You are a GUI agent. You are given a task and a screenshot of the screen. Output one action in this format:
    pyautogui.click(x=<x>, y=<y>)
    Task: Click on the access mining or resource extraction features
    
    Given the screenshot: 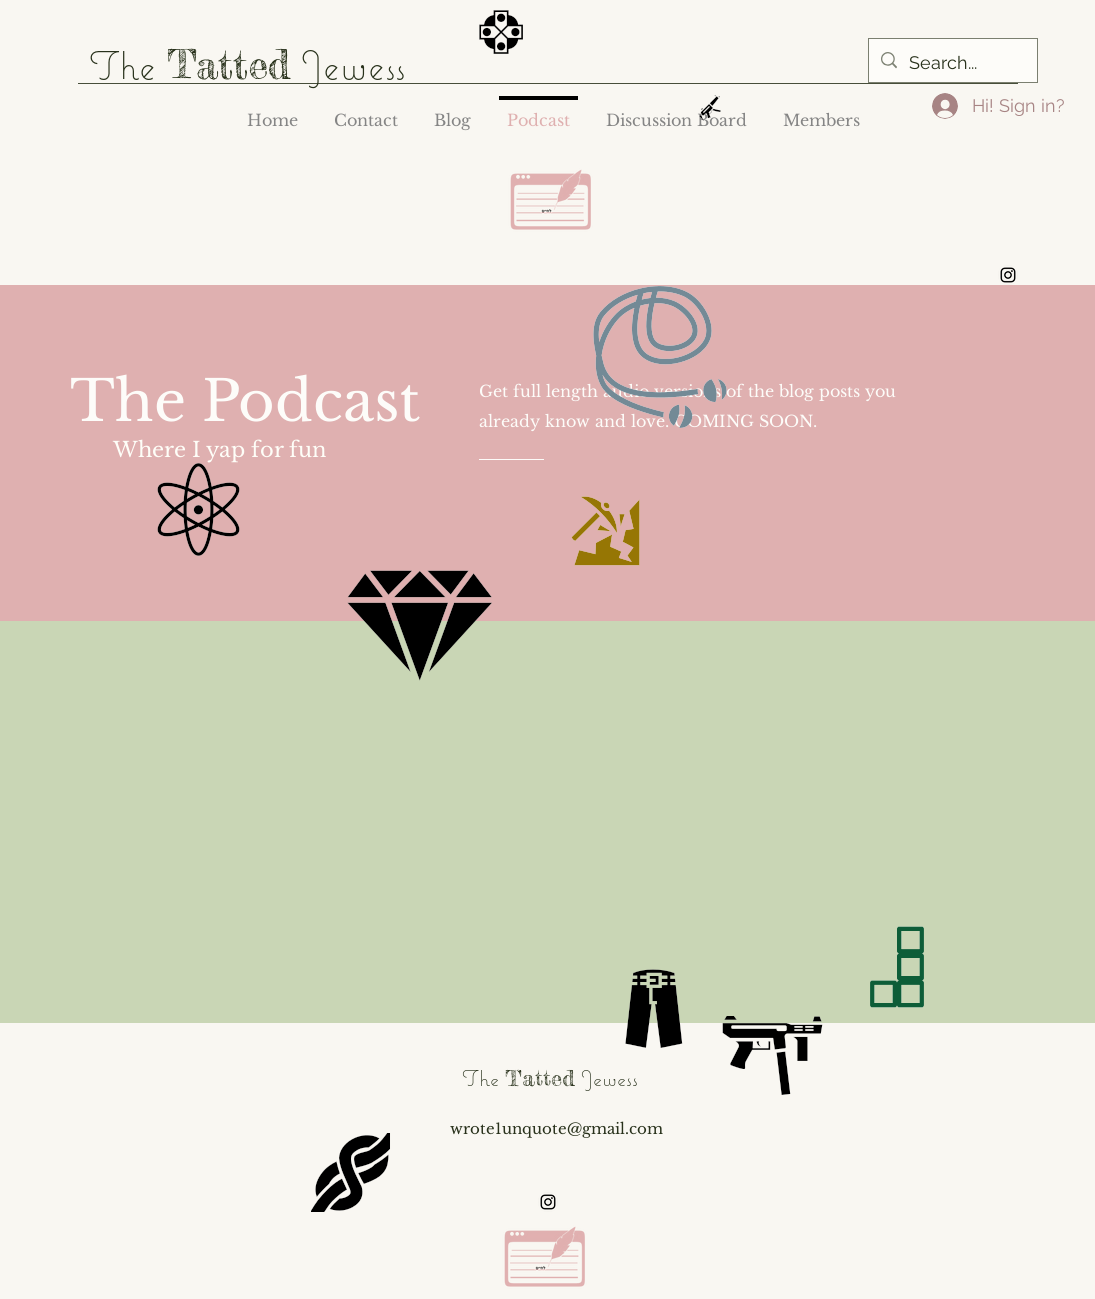 What is the action you would take?
    pyautogui.click(x=605, y=531)
    